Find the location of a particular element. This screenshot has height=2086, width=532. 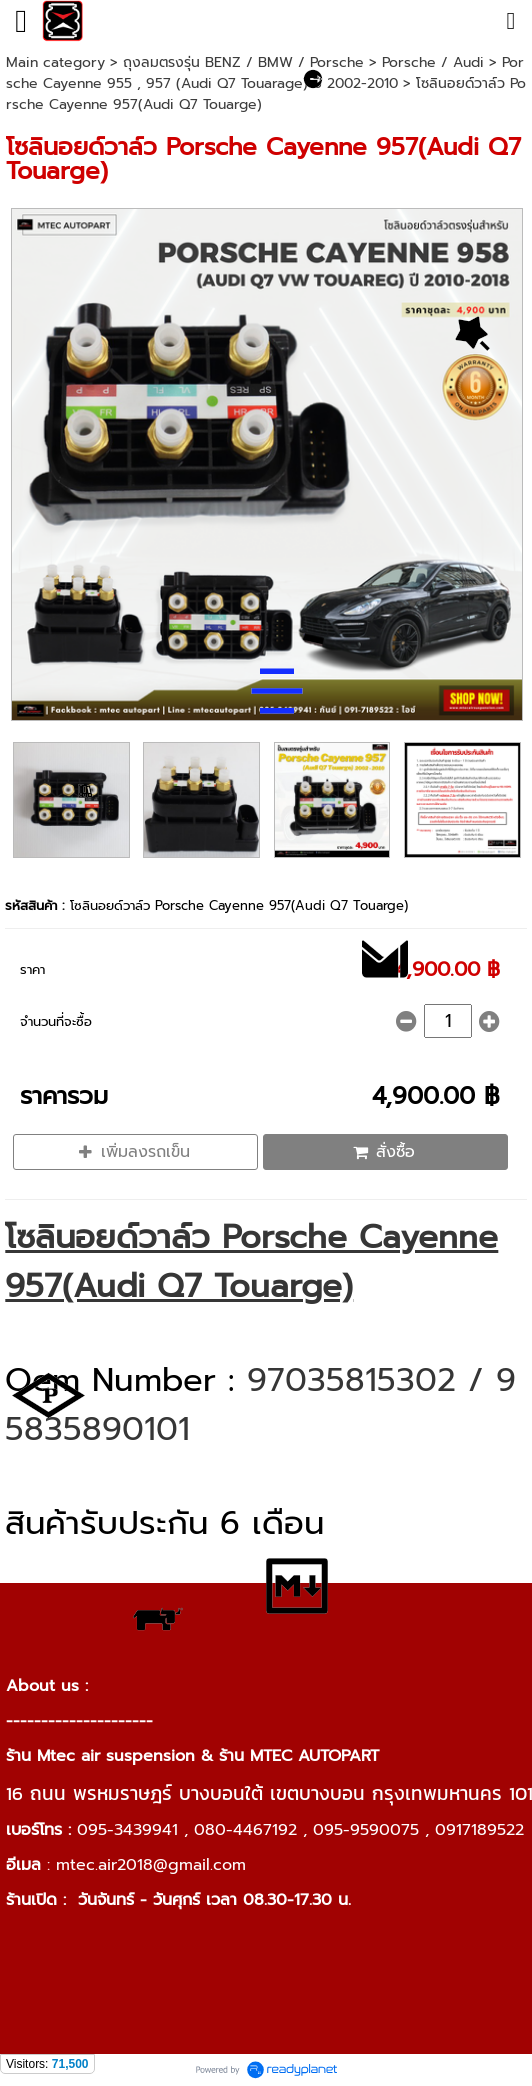

apply magic wand or auto-enhance effect is located at coordinates (472, 333).